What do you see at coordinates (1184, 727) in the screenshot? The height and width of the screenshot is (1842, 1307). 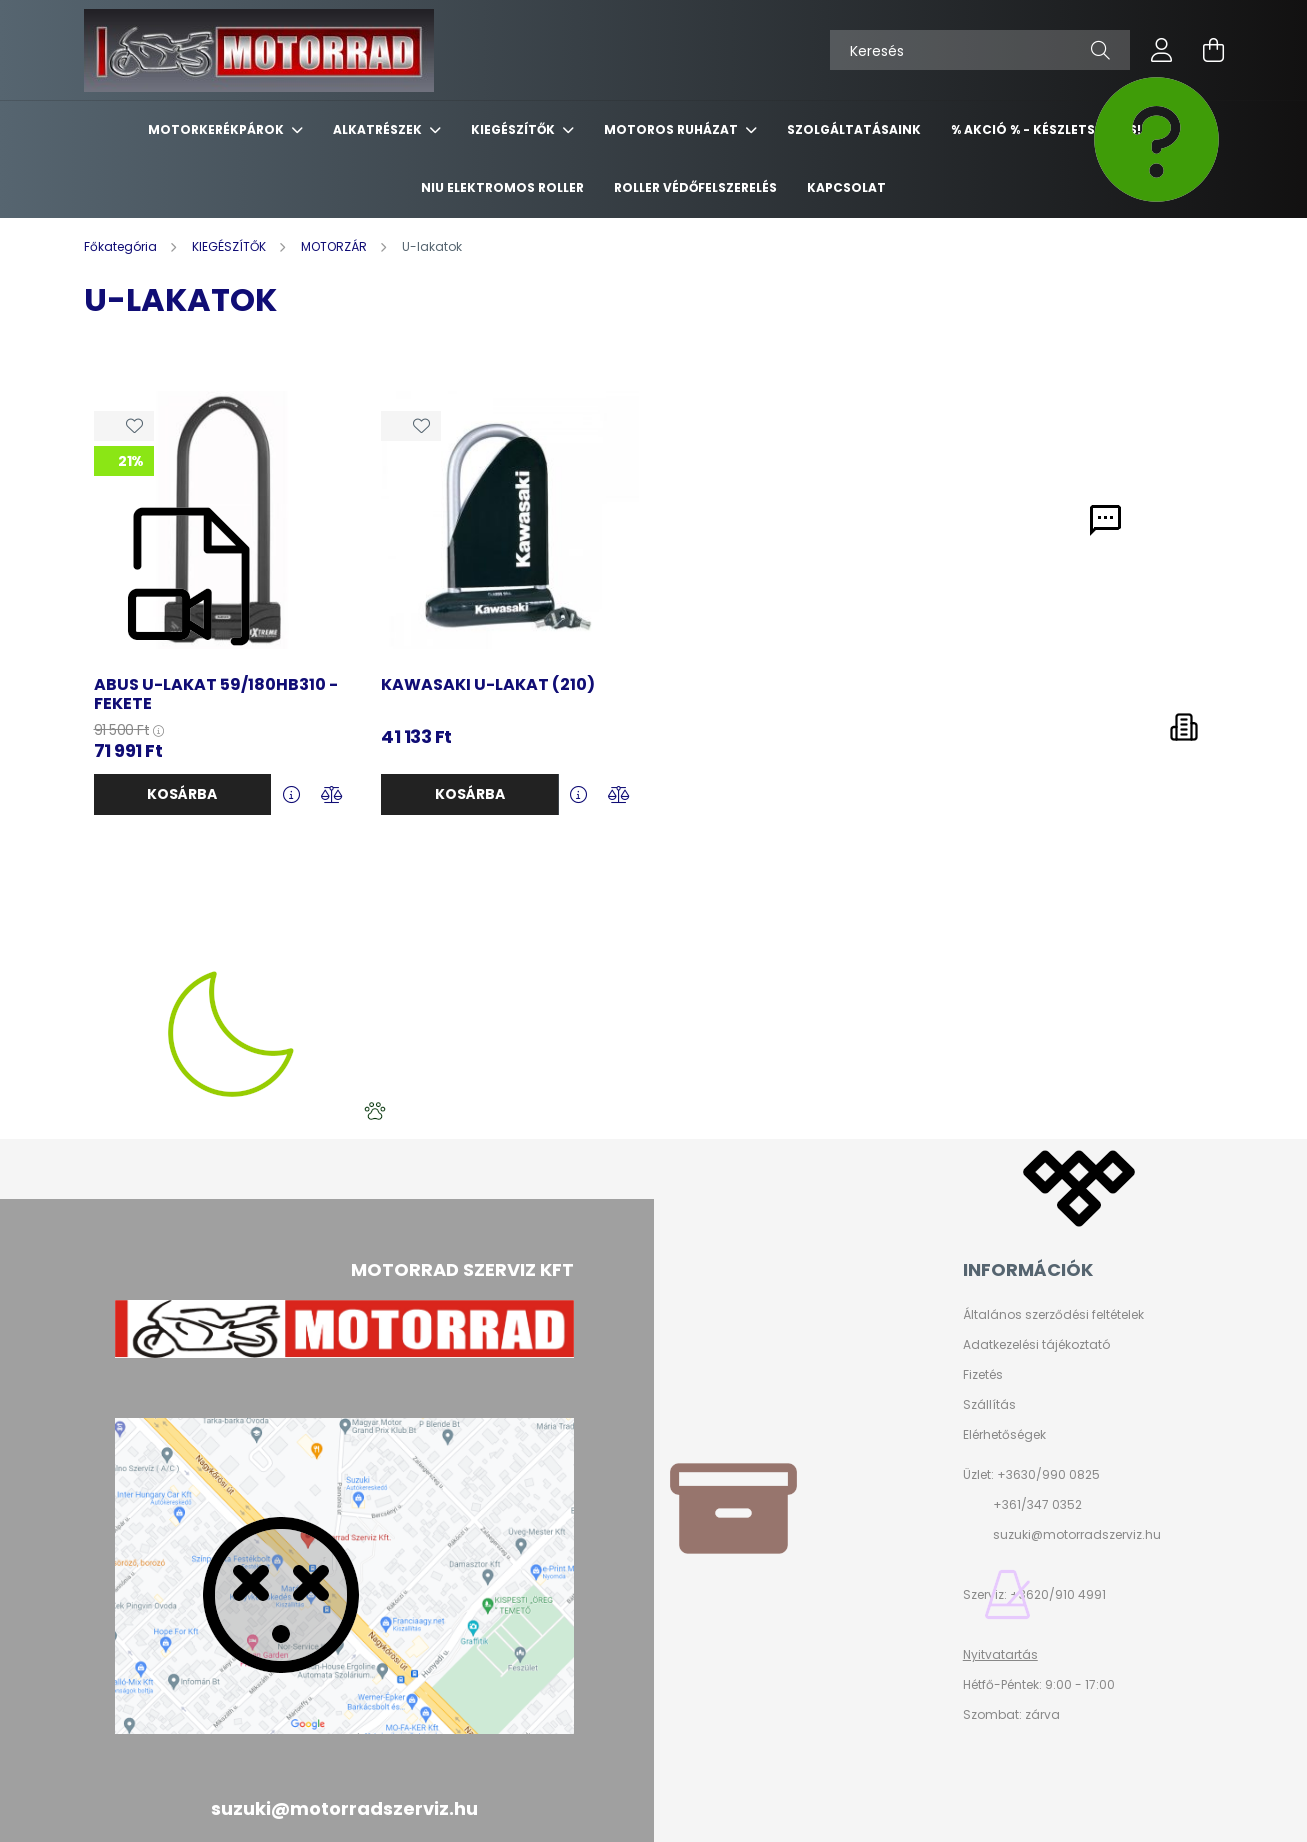 I see `view office or workplace information` at bounding box center [1184, 727].